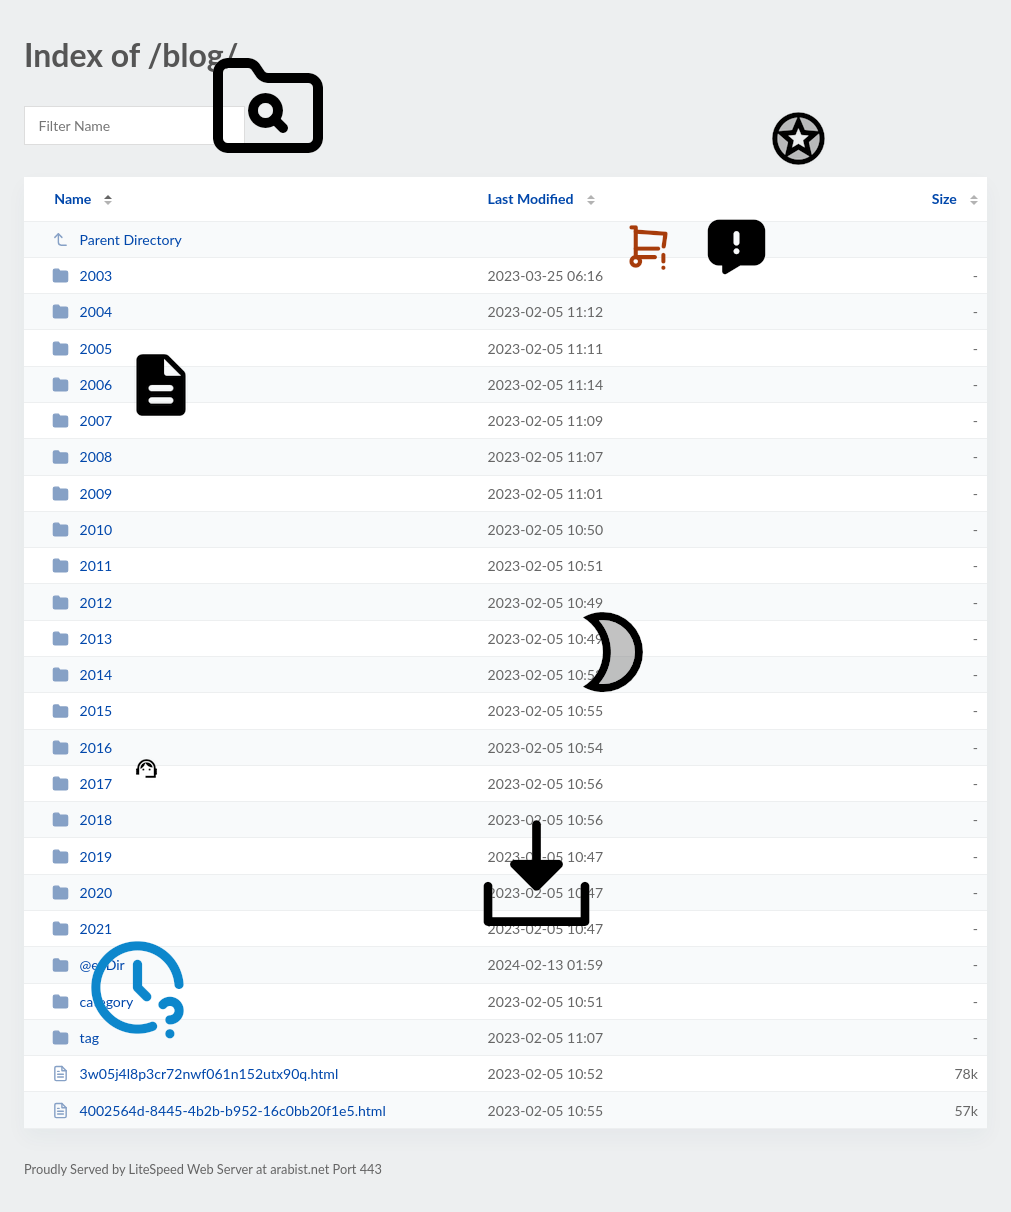  I want to click on view document details, so click(161, 385).